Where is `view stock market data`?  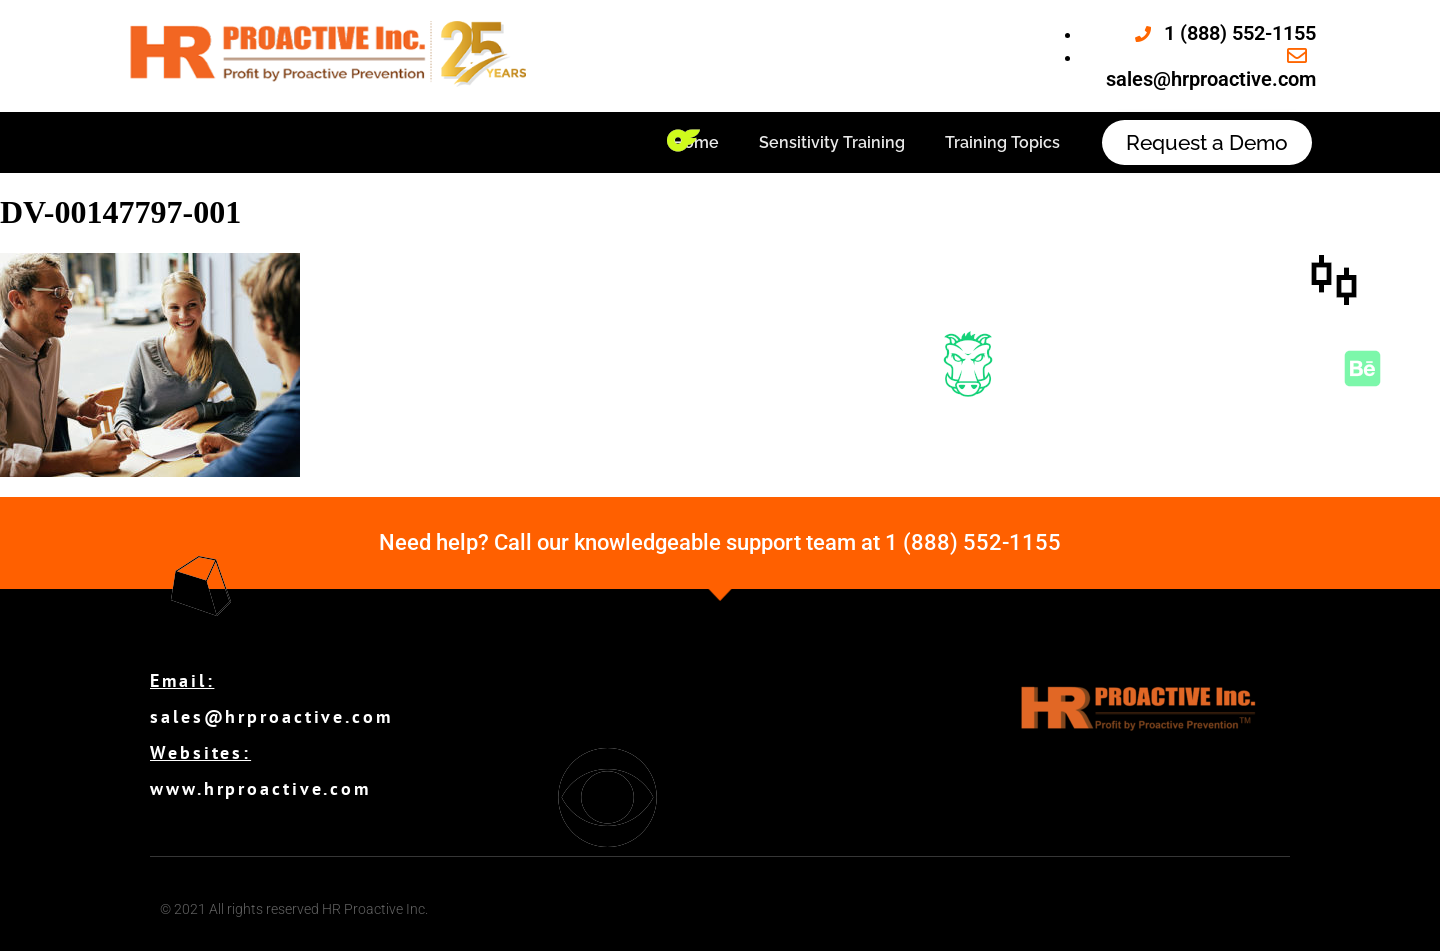 view stock market data is located at coordinates (1334, 280).